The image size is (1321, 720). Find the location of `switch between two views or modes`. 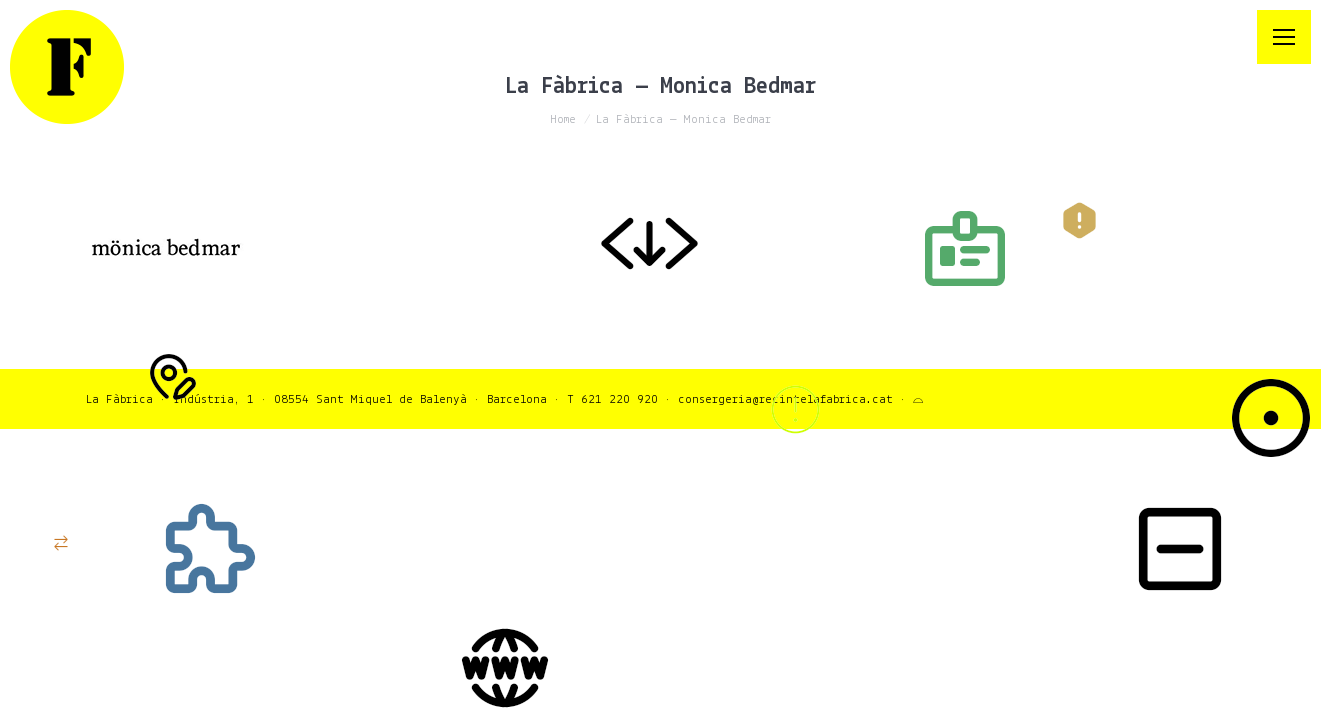

switch between two views or modes is located at coordinates (61, 543).